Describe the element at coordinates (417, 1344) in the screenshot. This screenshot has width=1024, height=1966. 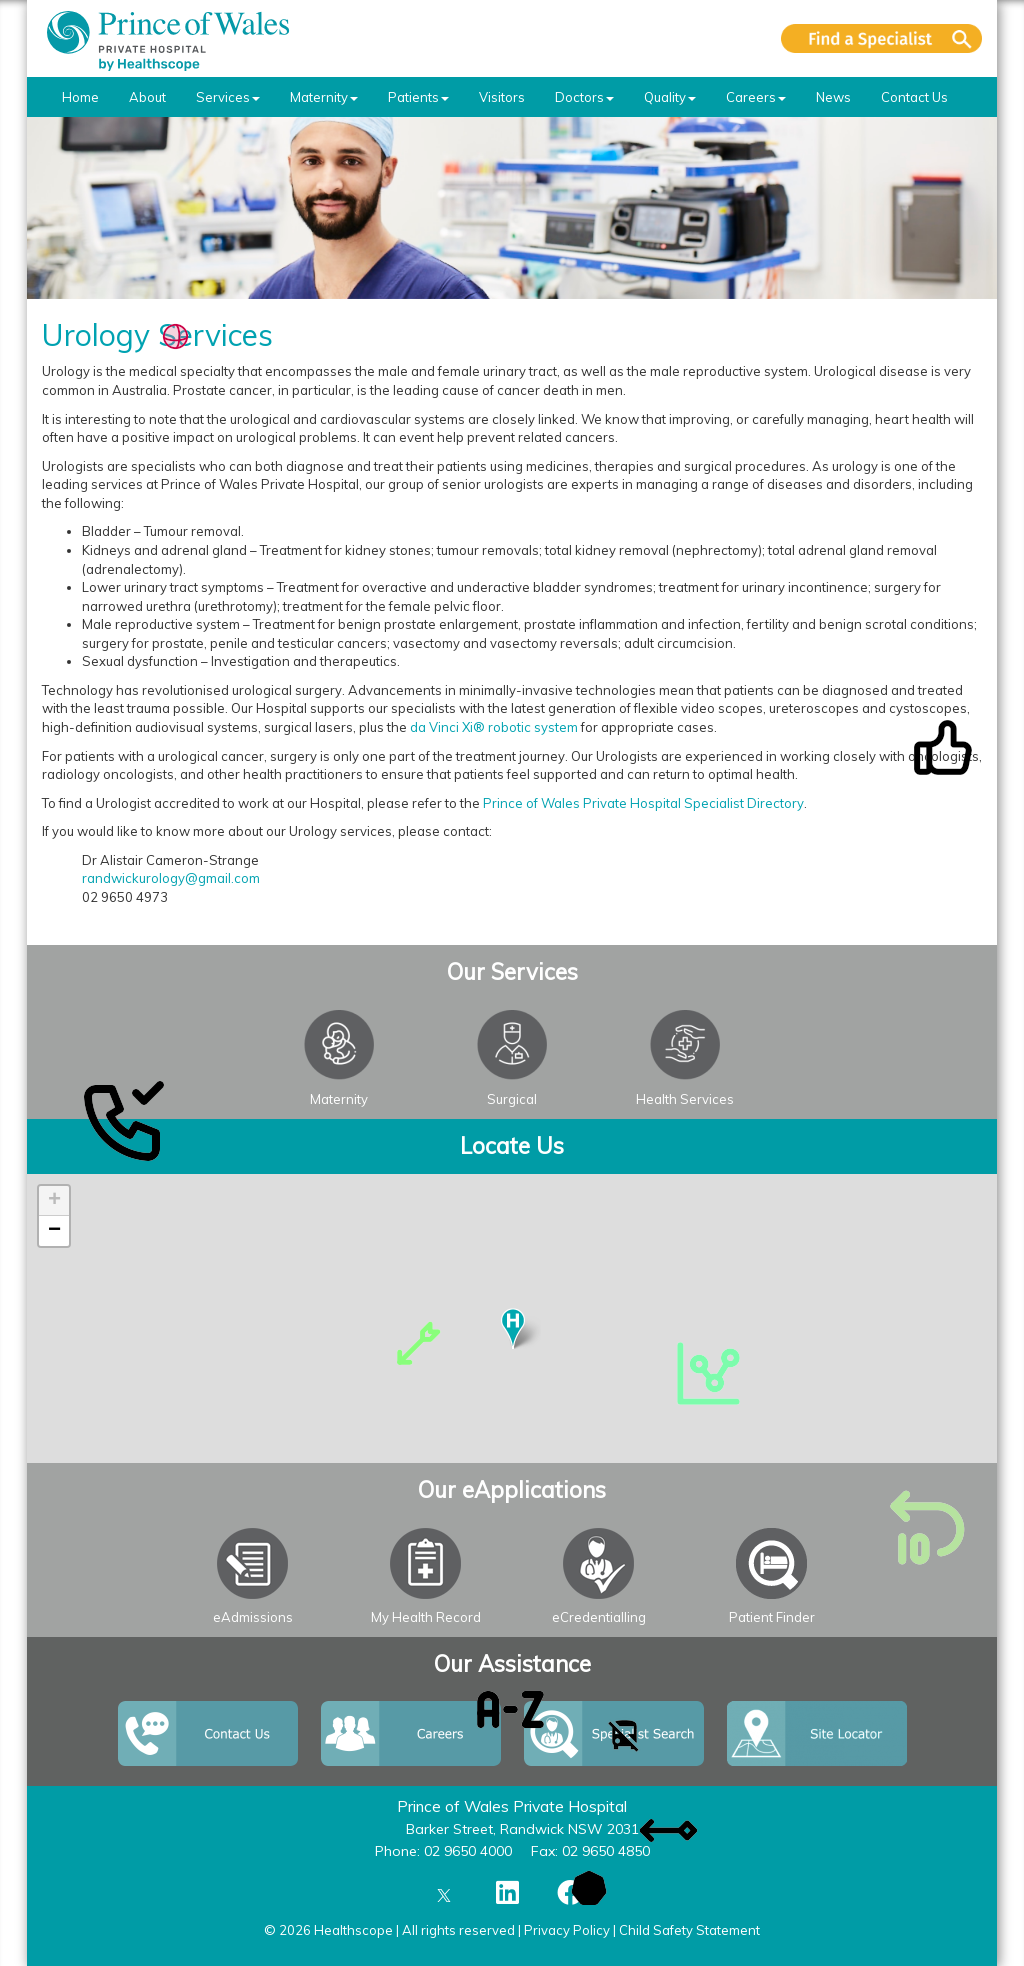
I see `indicates archery or target shooting activity` at that location.